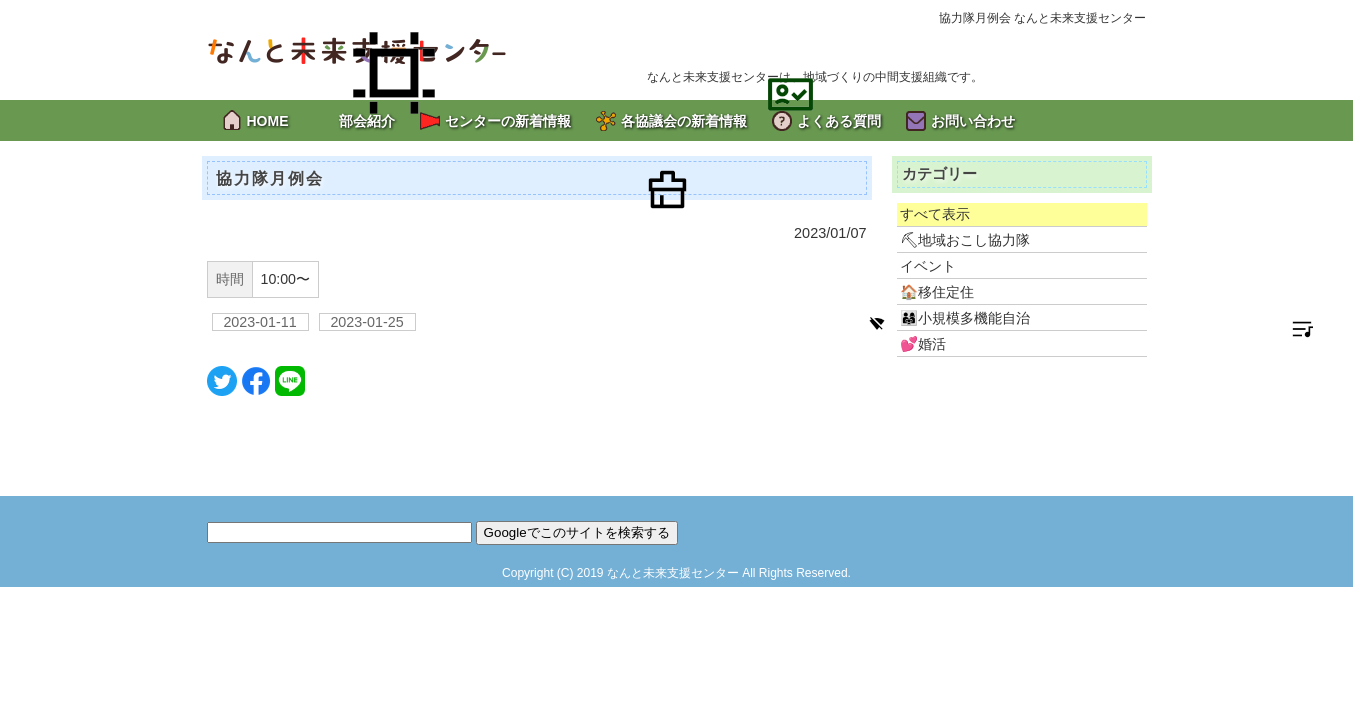  What do you see at coordinates (790, 94) in the screenshot?
I see `verified ID or credential` at bounding box center [790, 94].